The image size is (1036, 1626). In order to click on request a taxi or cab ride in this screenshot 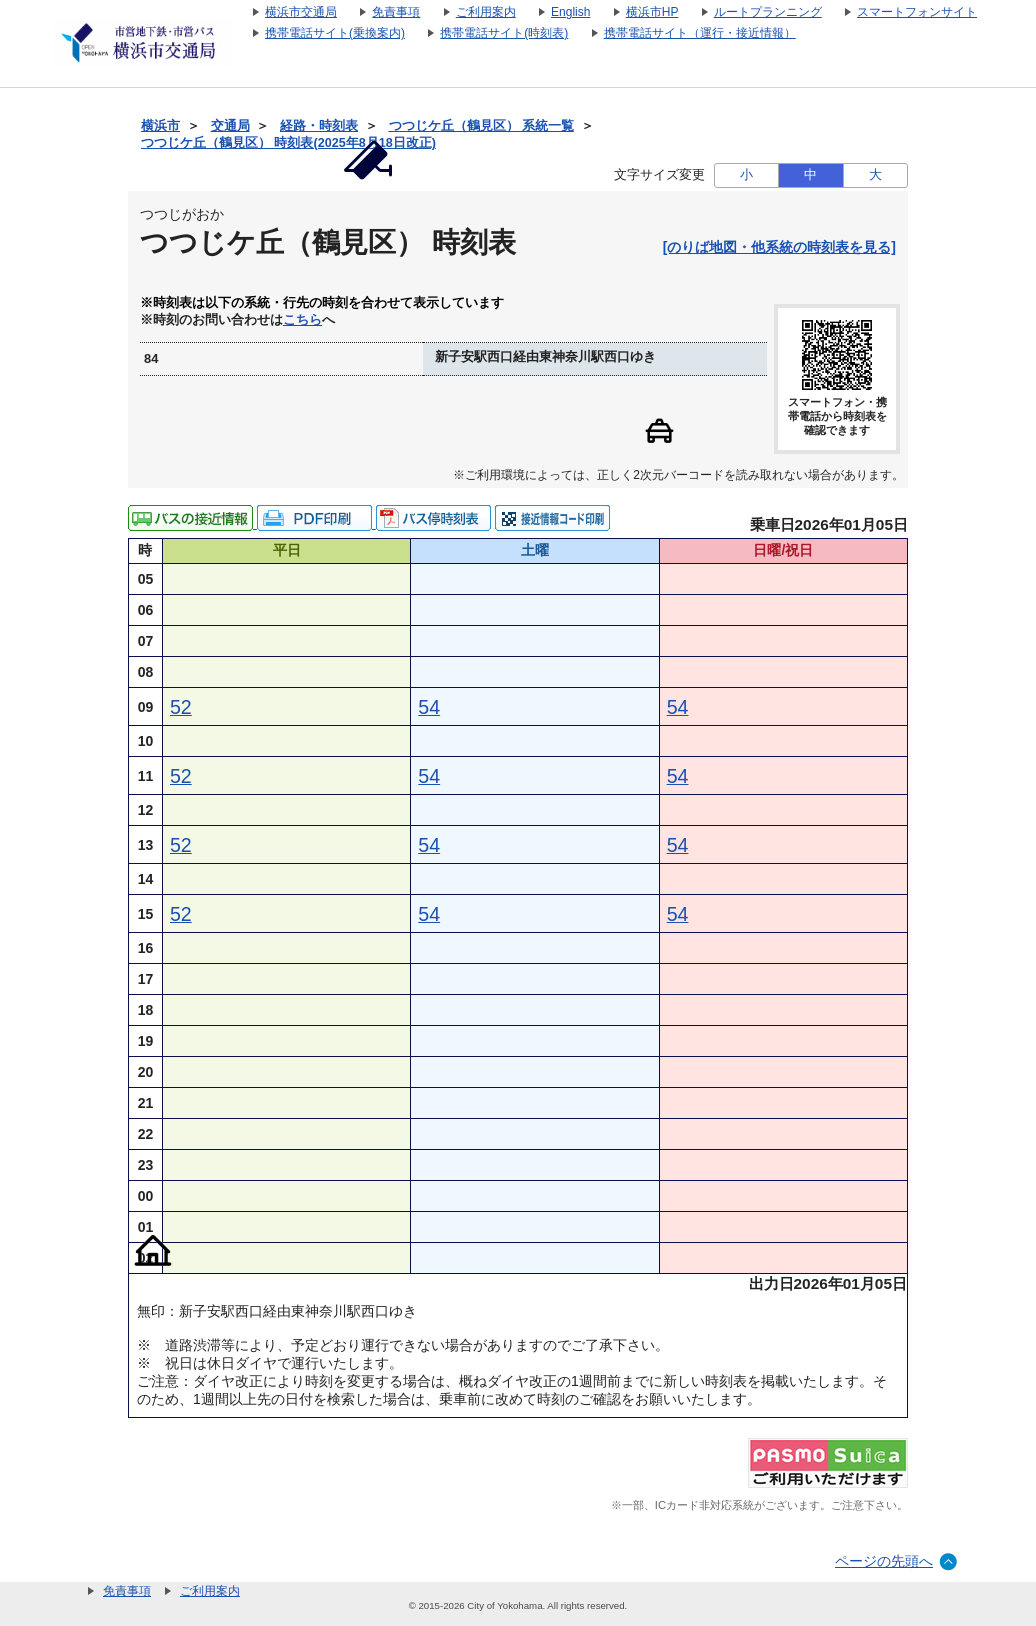, I will do `click(659, 432)`.